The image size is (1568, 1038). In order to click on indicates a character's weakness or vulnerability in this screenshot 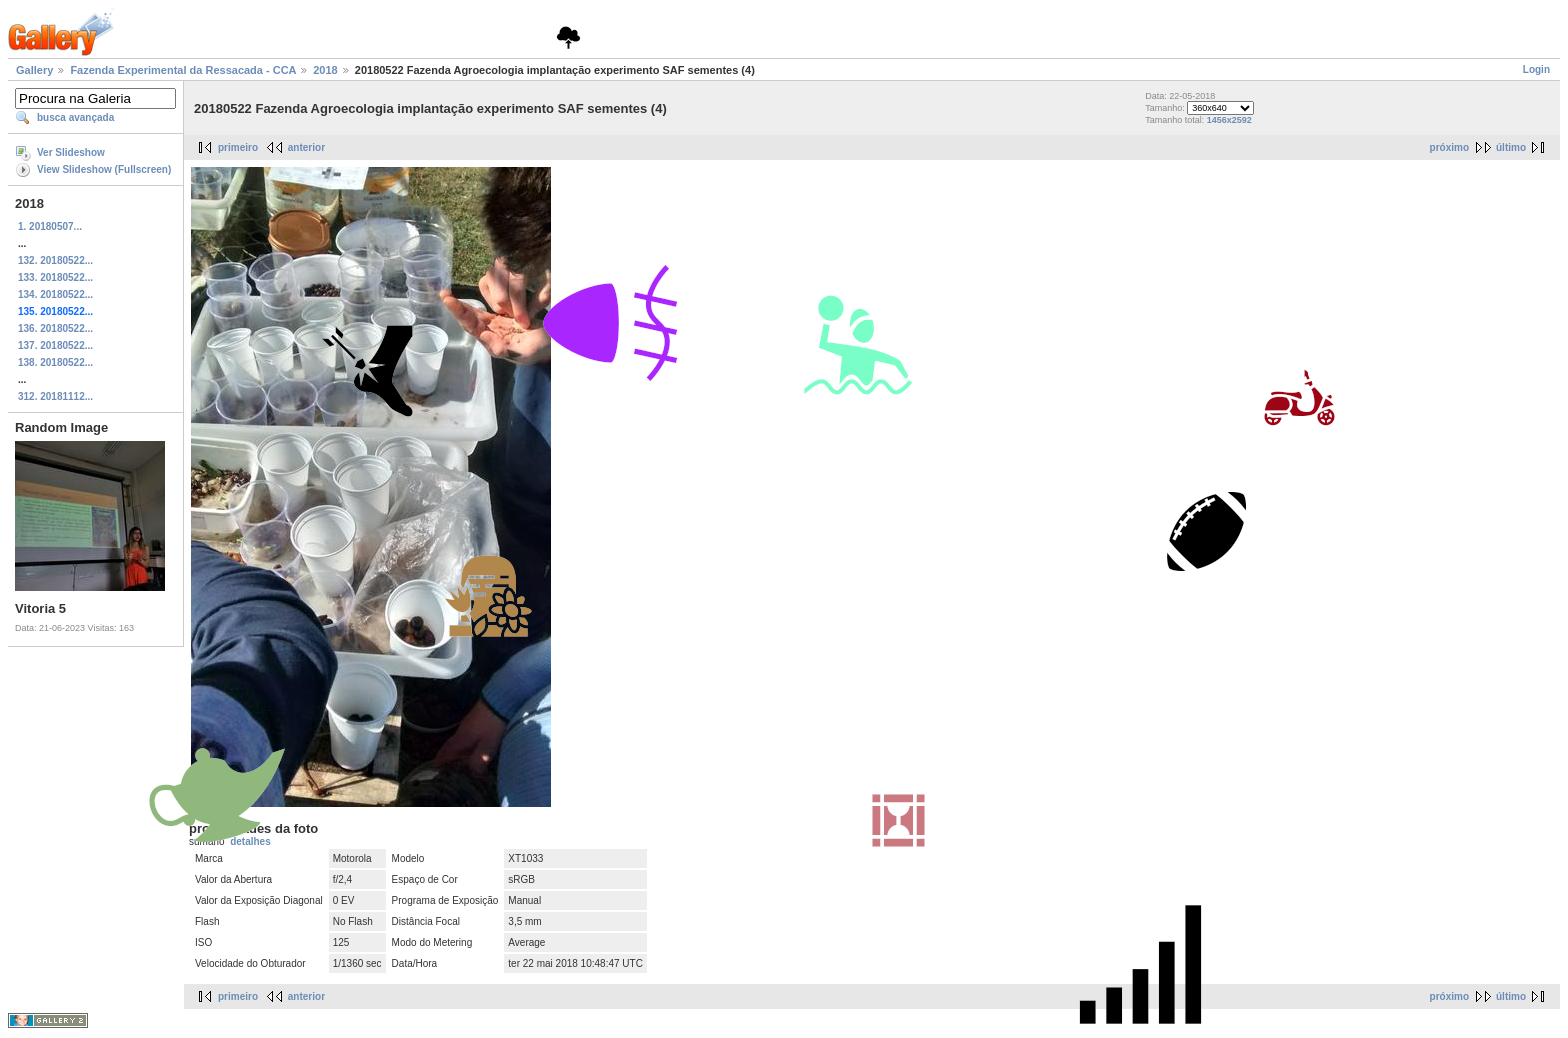, I will do `click(367, 371)`.